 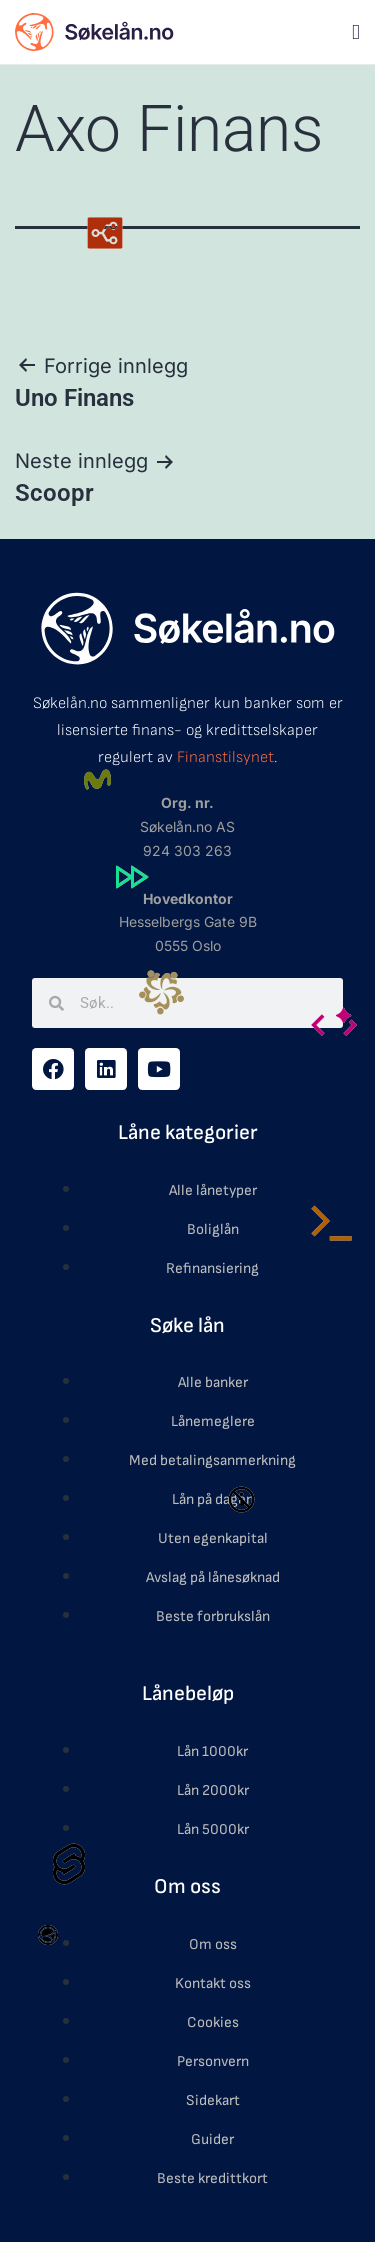 I want to click on open syncthing file synchronization app, so click(x=48, y=1935).